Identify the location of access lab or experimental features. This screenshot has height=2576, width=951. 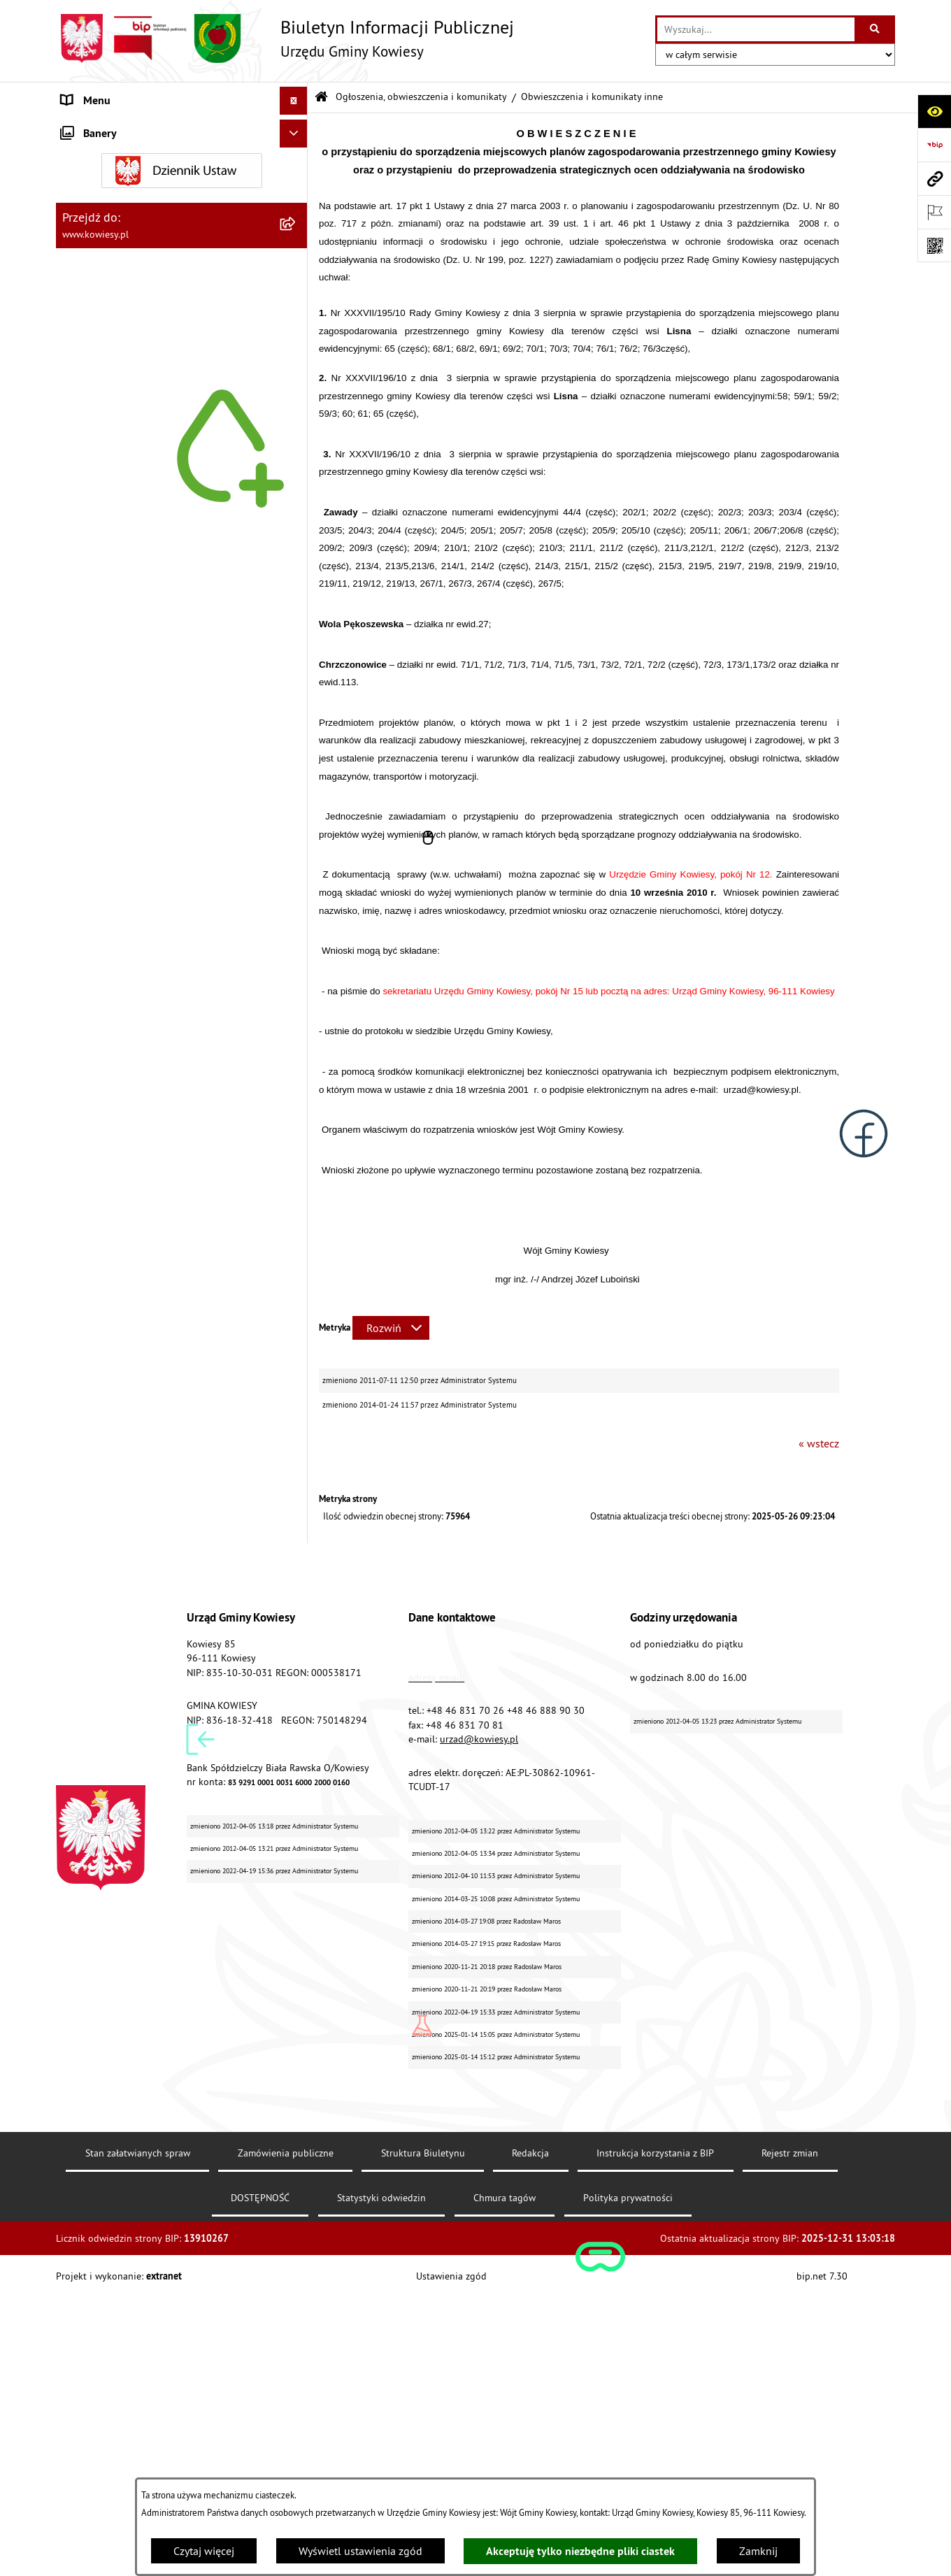
(422, 2026).